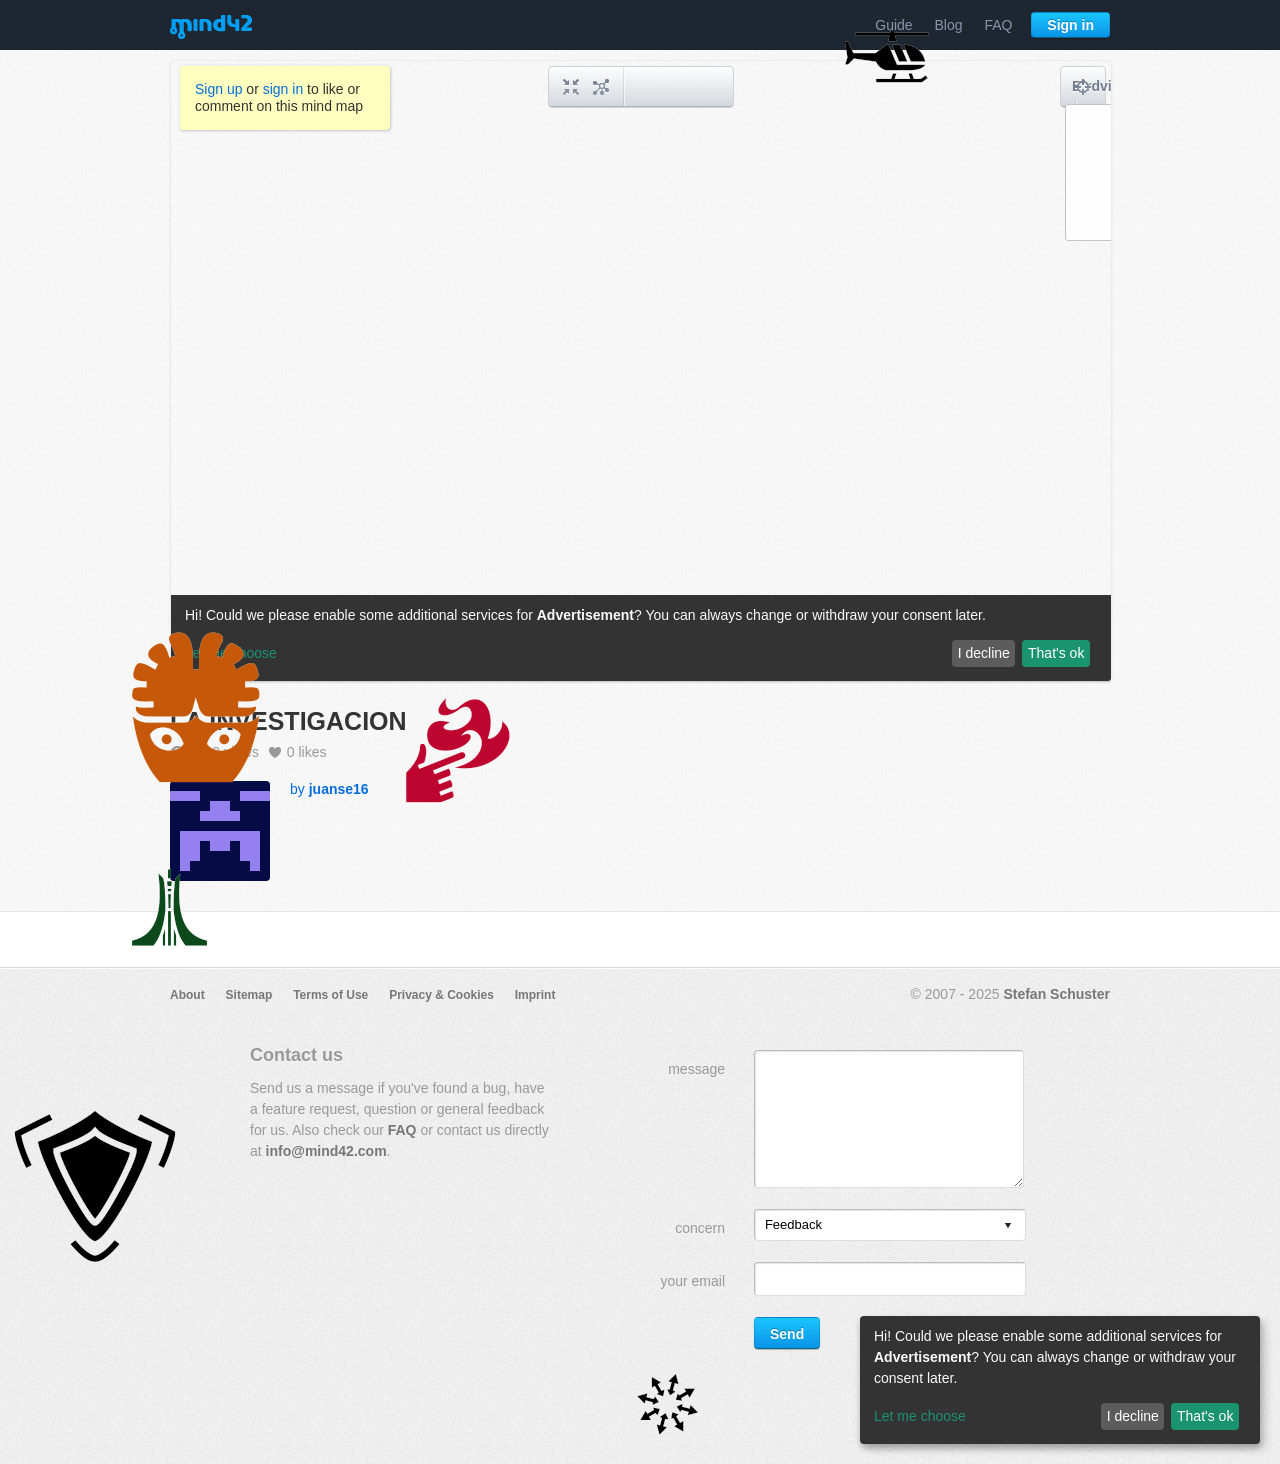  Describe the element at coordinates (95, 1181) in the screenshot. I see `indicates active shield or defense power-up` at that location.